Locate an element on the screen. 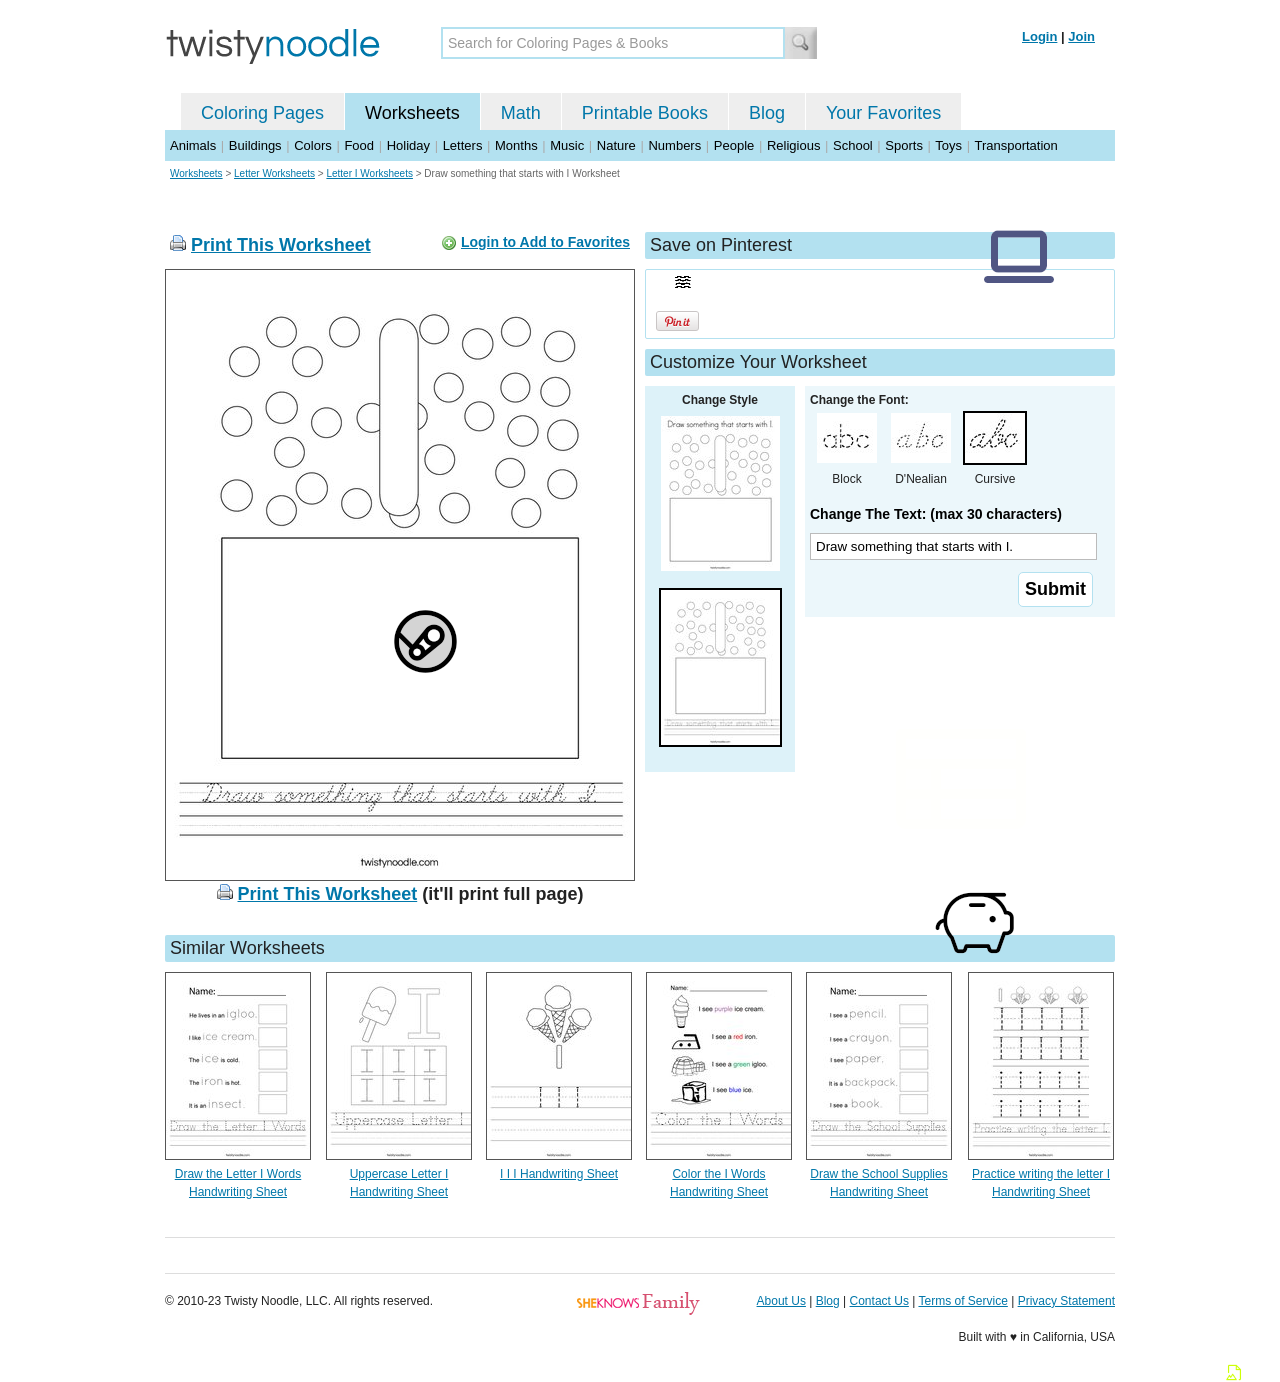 The height and width of the screenshot is (1382, 1280). open Steam application is located at coordinates (425, 641).